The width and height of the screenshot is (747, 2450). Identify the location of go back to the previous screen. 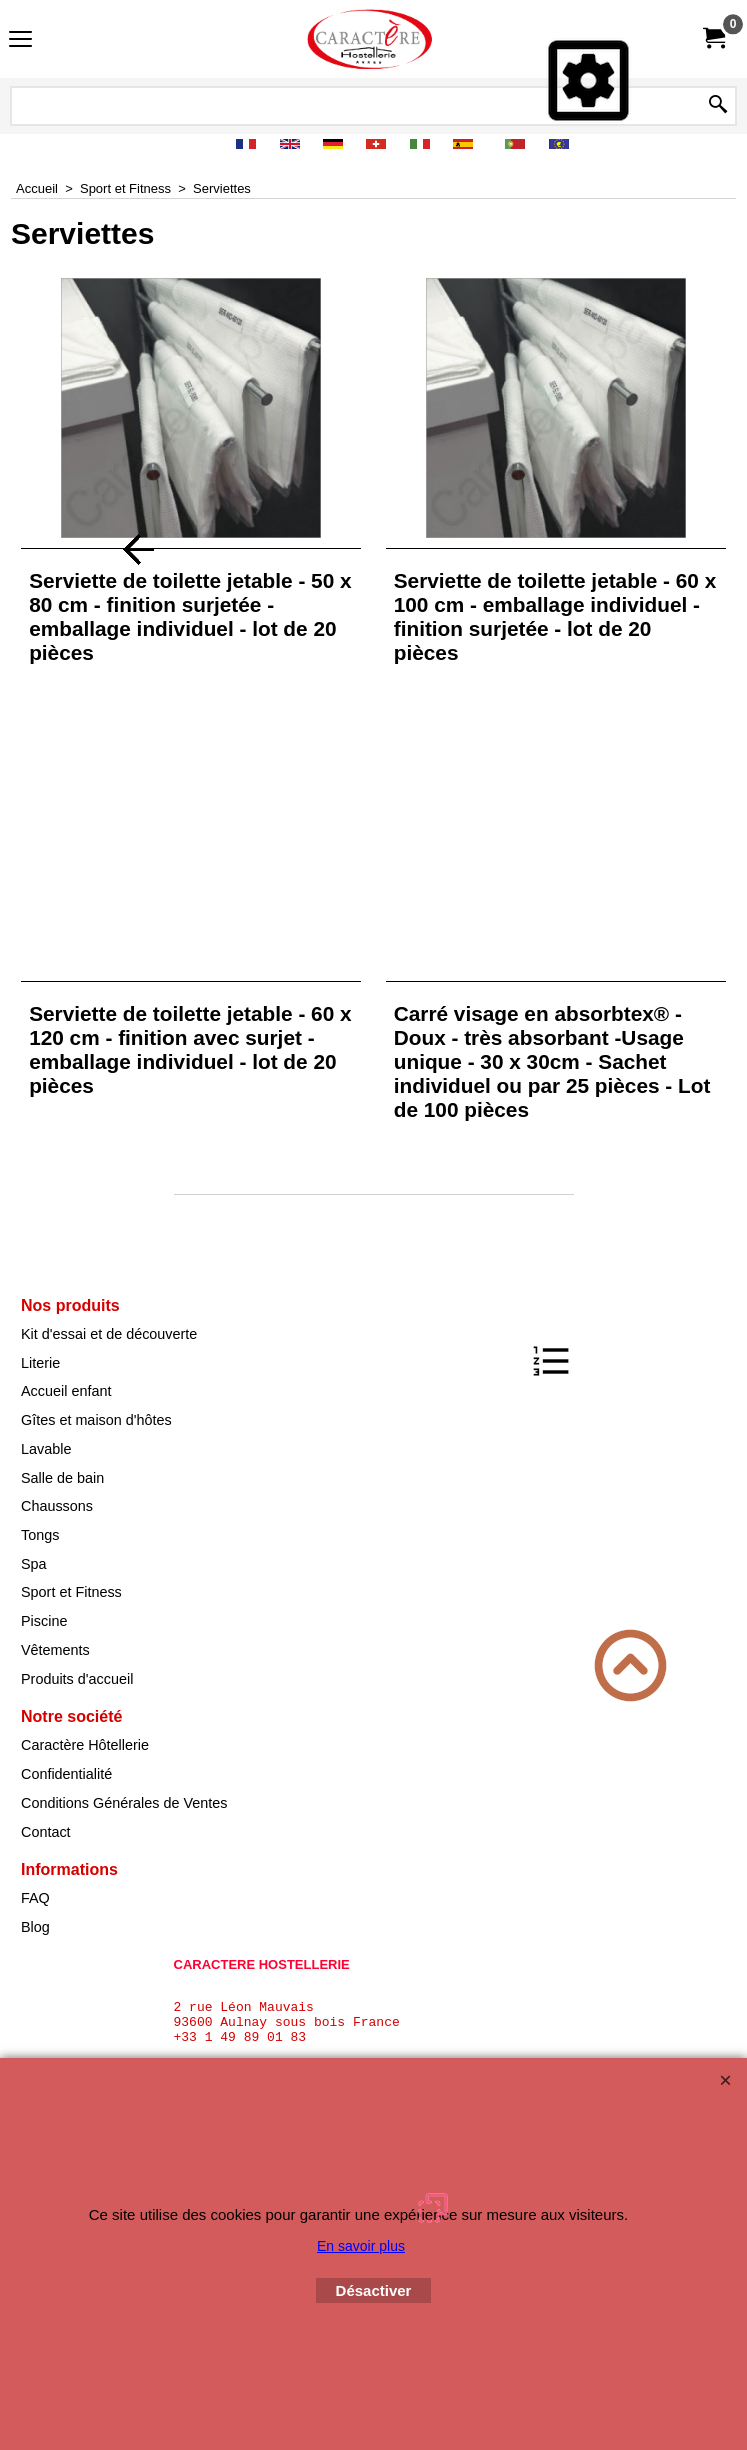
(138, 549).